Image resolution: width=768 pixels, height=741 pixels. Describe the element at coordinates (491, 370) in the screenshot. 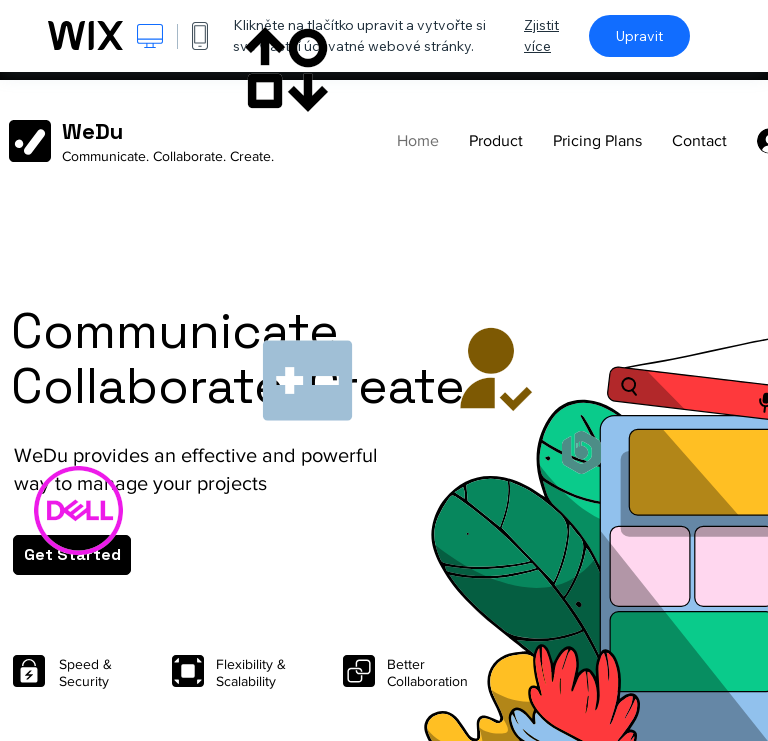

I see `follow this user` at that location.